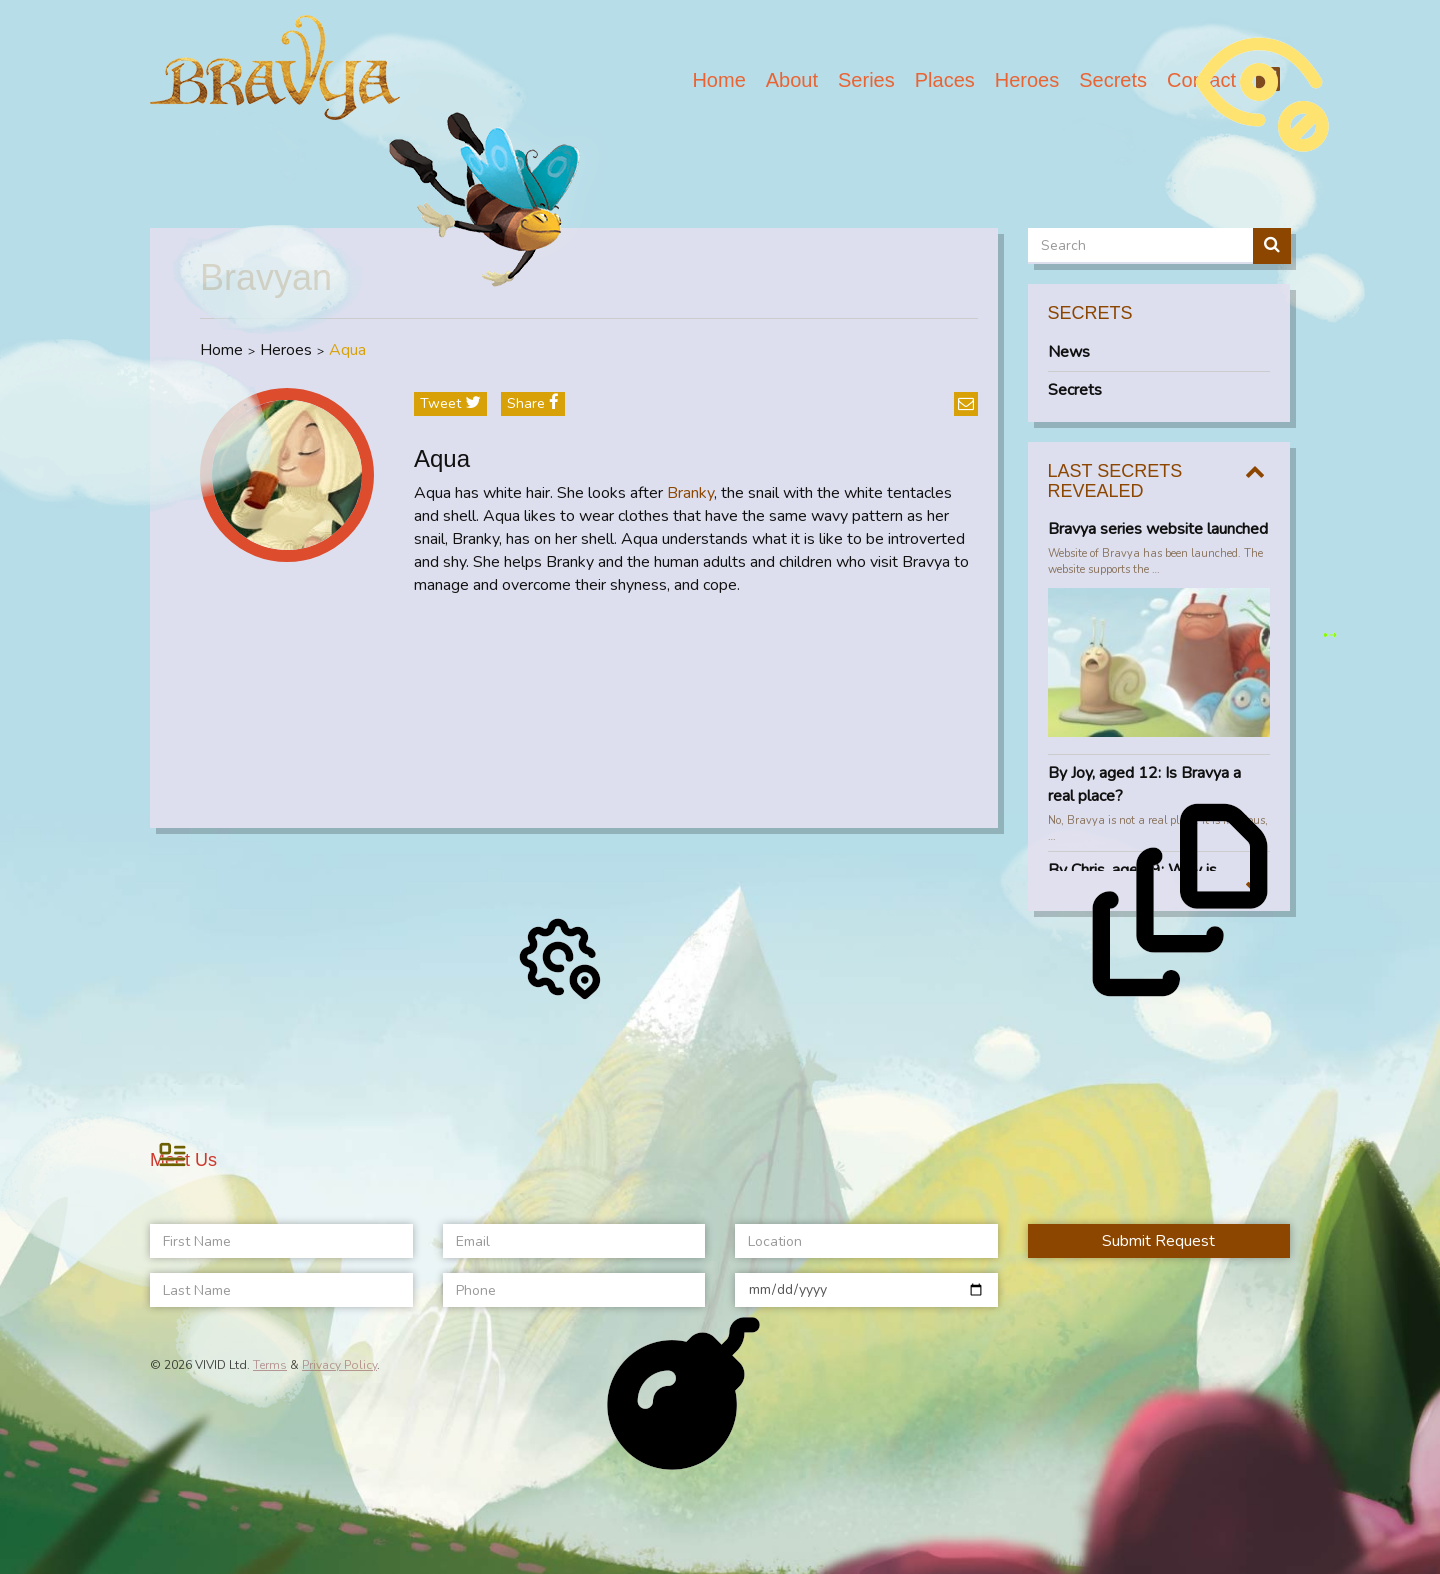 This screenshot has height=1574, width=1440. What do you see at coordinates (172, 1154) in the screenshot?
I see `align content to the left with text wrapping` at bounding box center [172, 1154].